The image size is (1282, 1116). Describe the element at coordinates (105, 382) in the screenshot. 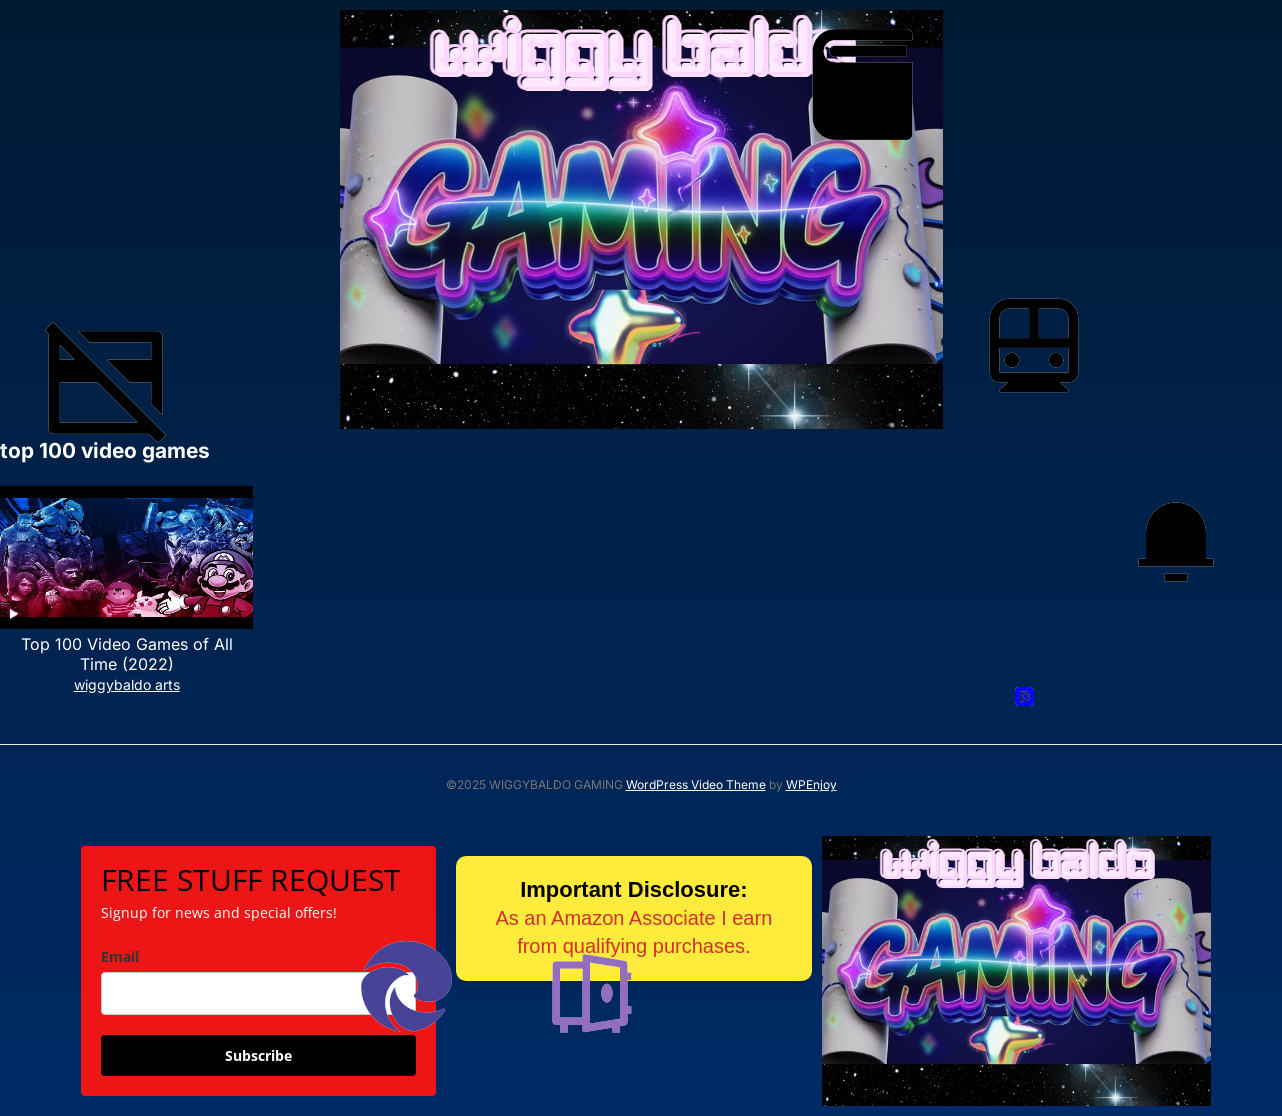

I see `indicates no credit card required` at that location.